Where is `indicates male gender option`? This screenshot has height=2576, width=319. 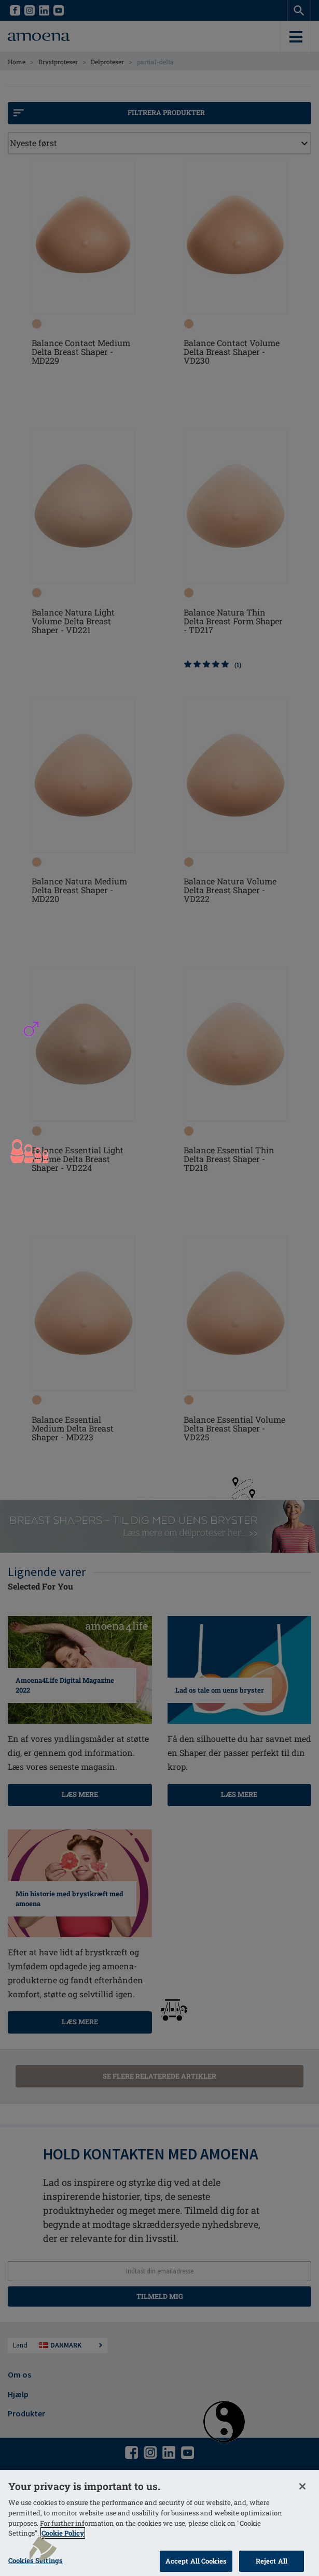
indicates male gender option is located at coordinates (31, 1029).